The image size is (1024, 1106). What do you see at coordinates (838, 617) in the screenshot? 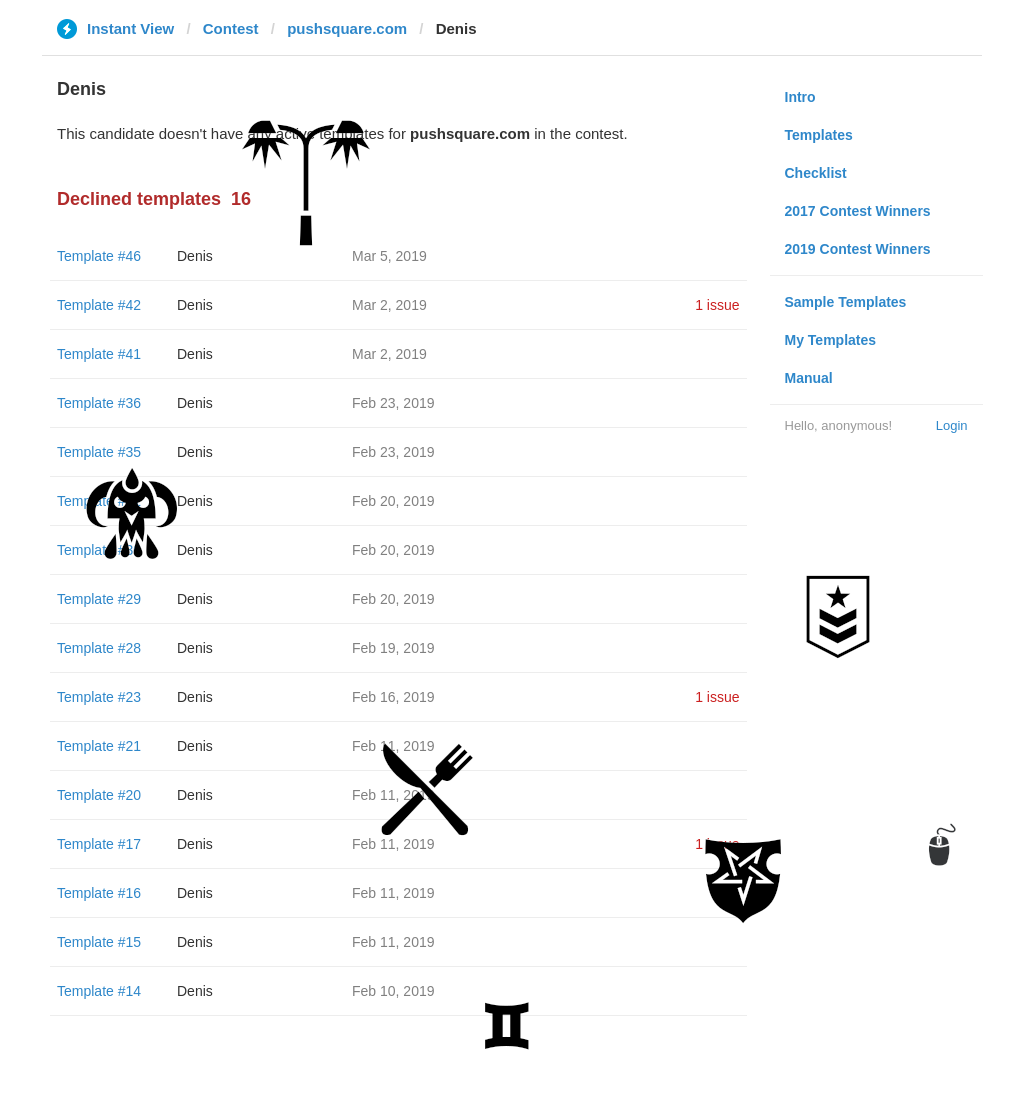
I see `indicates rank 3 or sergeant-level status` at bounding box center [838, 617].